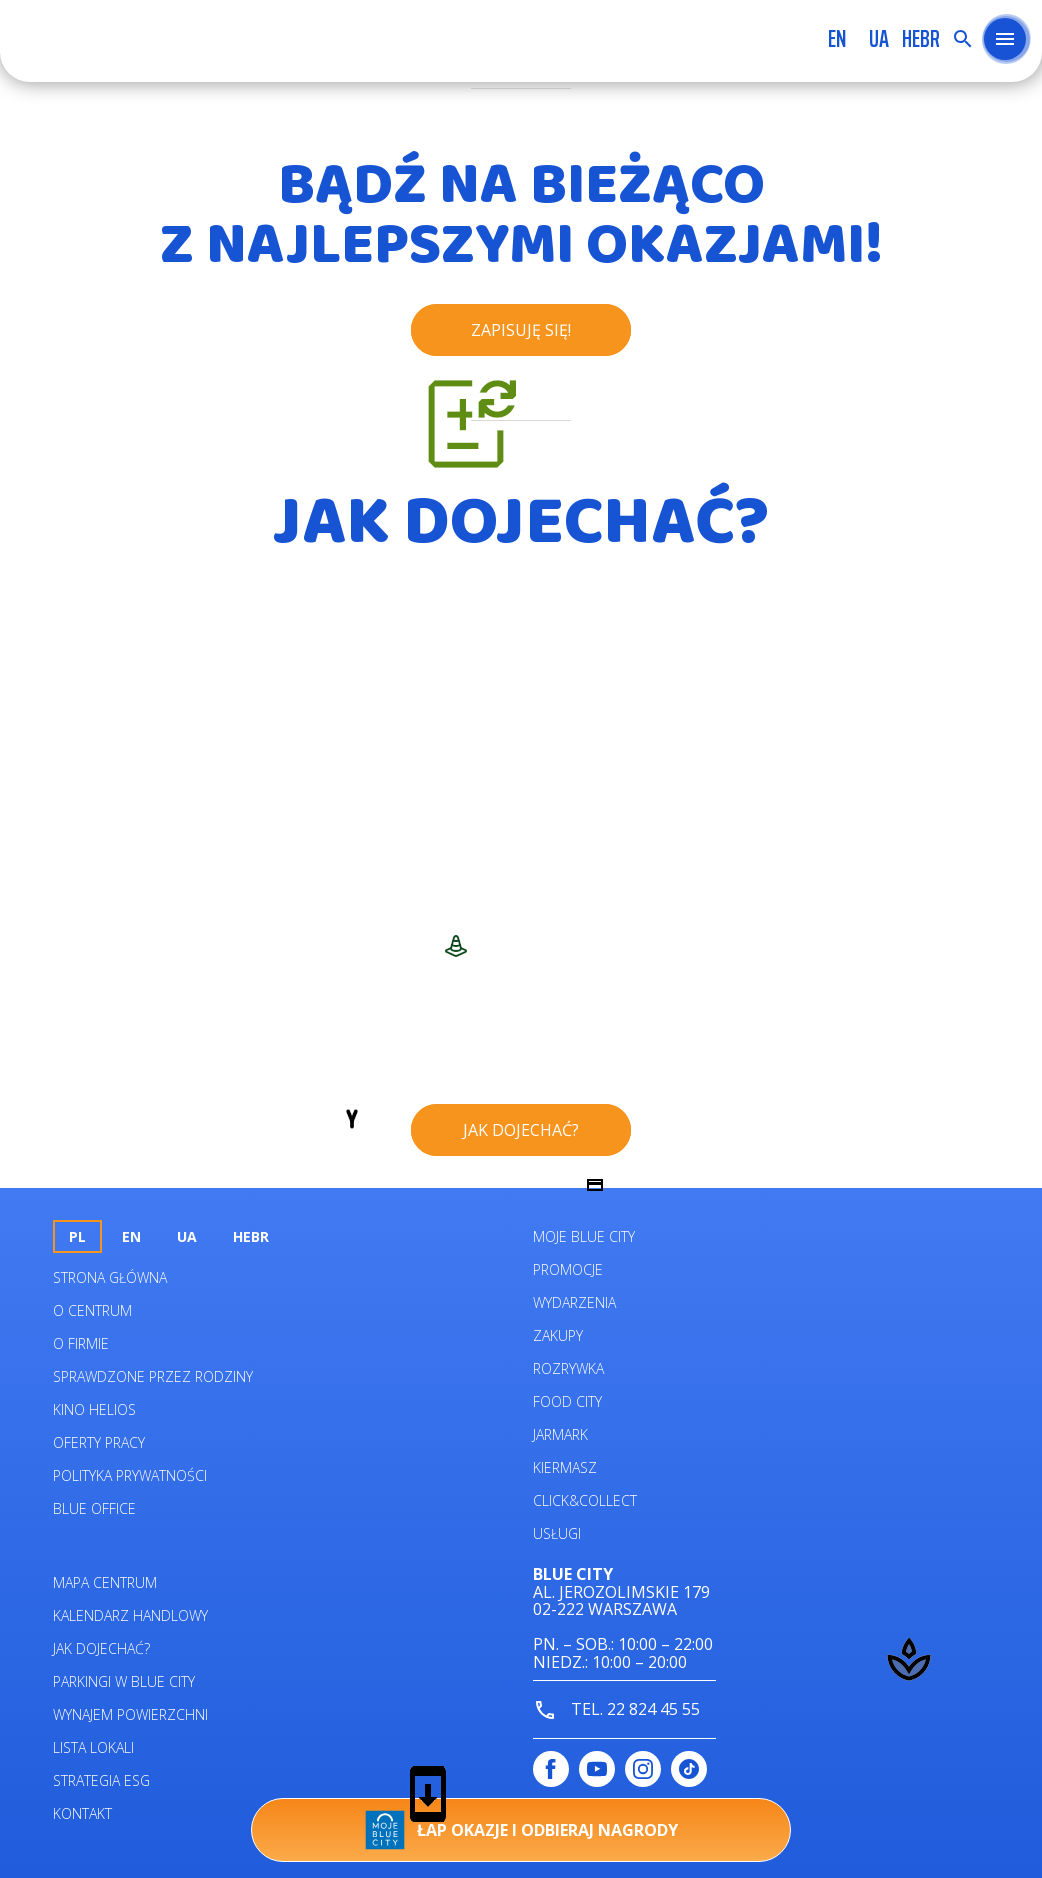 The height and width of the screenshot is (1878, 1042). What do you see at coordinates (909, 1659) in the screenshot?
I see `access spa or wellness services` at bounding box center [909, 1659].